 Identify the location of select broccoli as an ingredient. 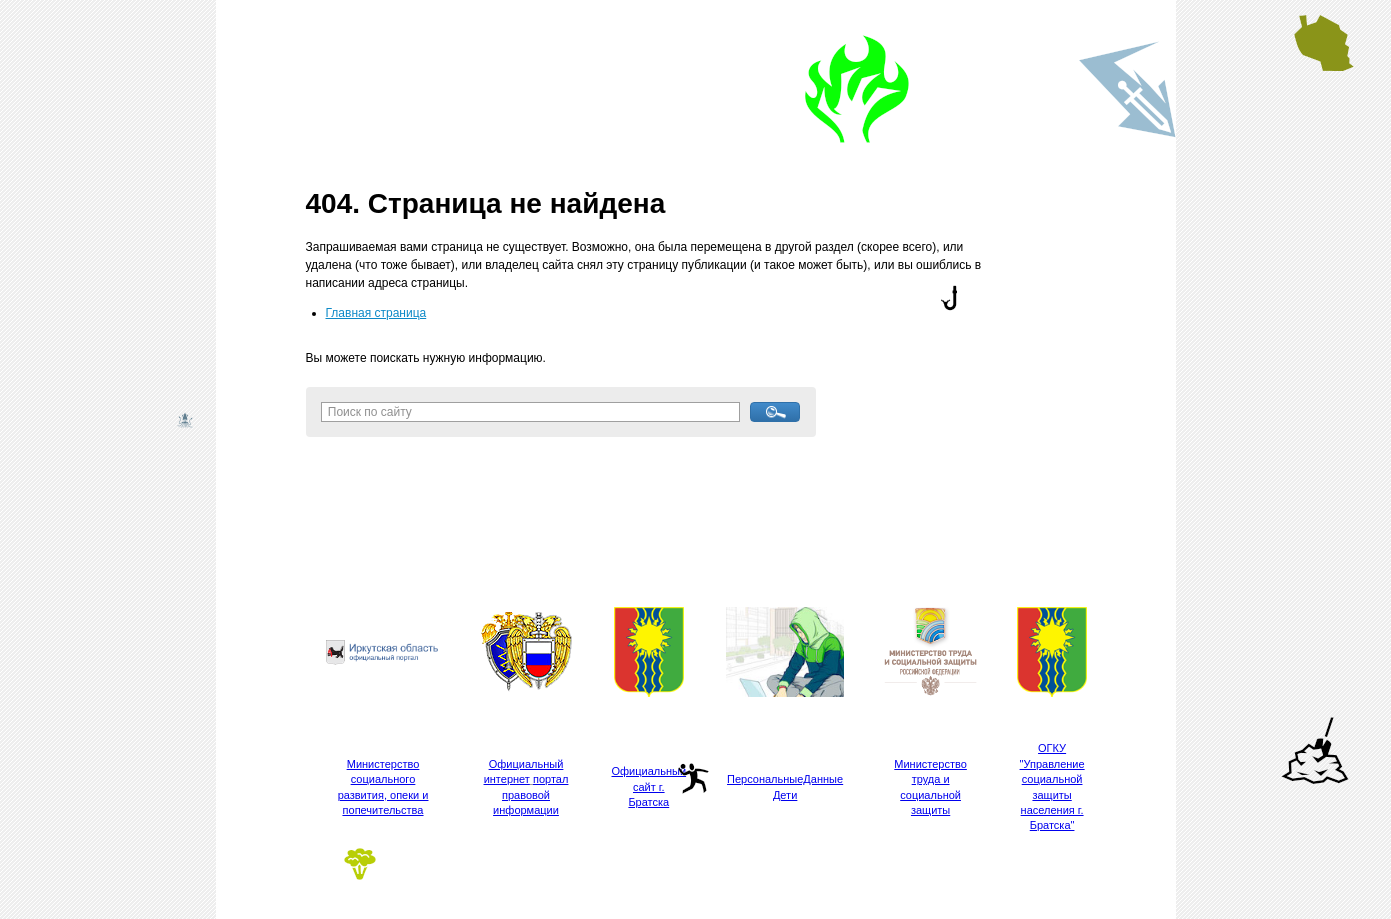
(360, 864).